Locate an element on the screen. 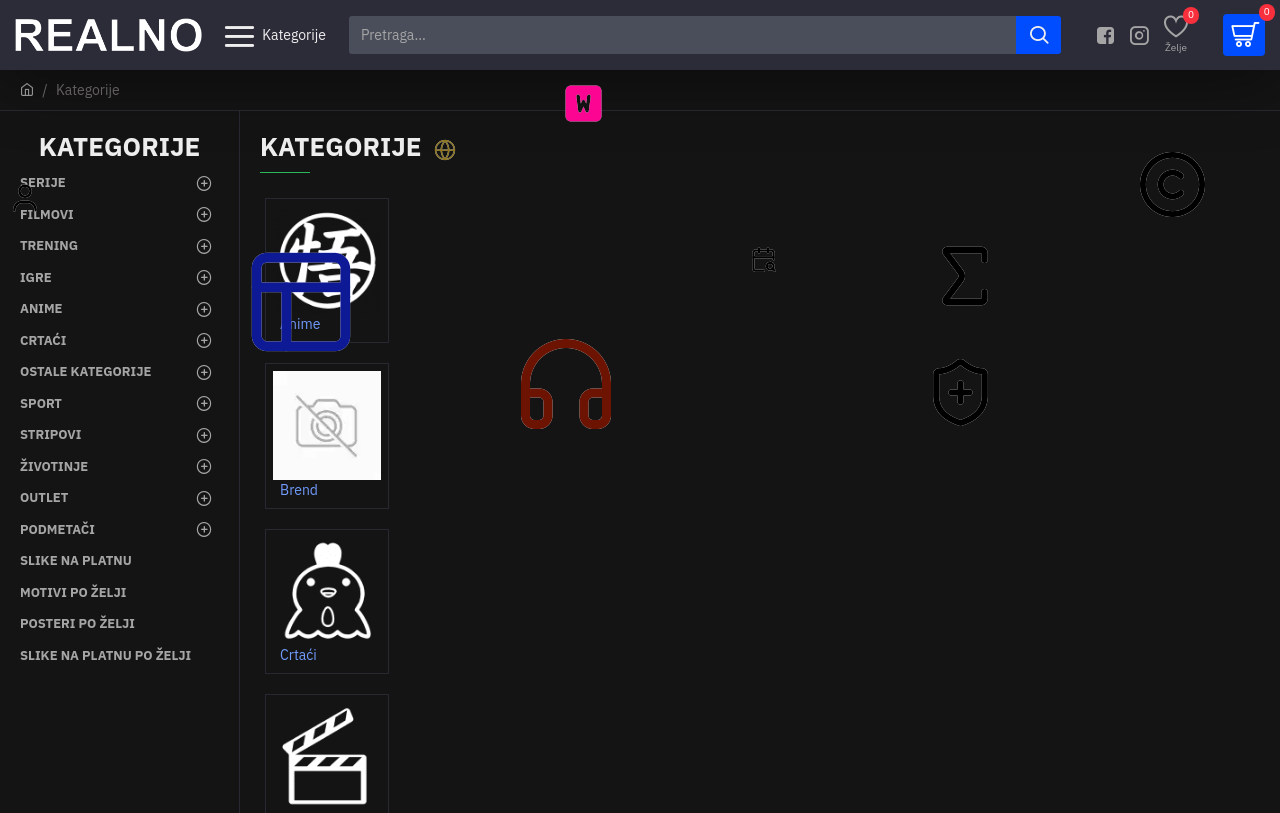  listen to audio or music is located at coordinates (566, 384).